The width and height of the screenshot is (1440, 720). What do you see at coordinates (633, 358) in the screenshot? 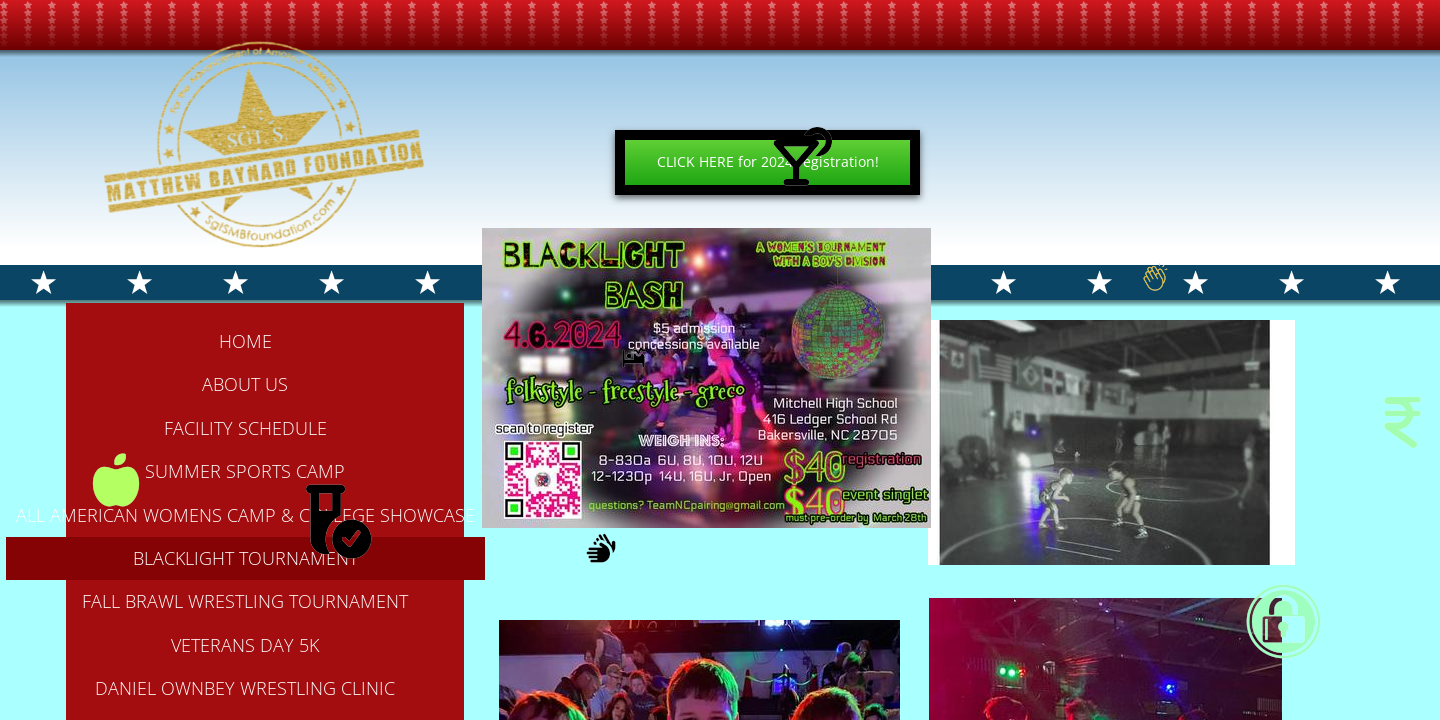
I see `view patient monitoring or hospital bed status` at bounding box center [633, 358].